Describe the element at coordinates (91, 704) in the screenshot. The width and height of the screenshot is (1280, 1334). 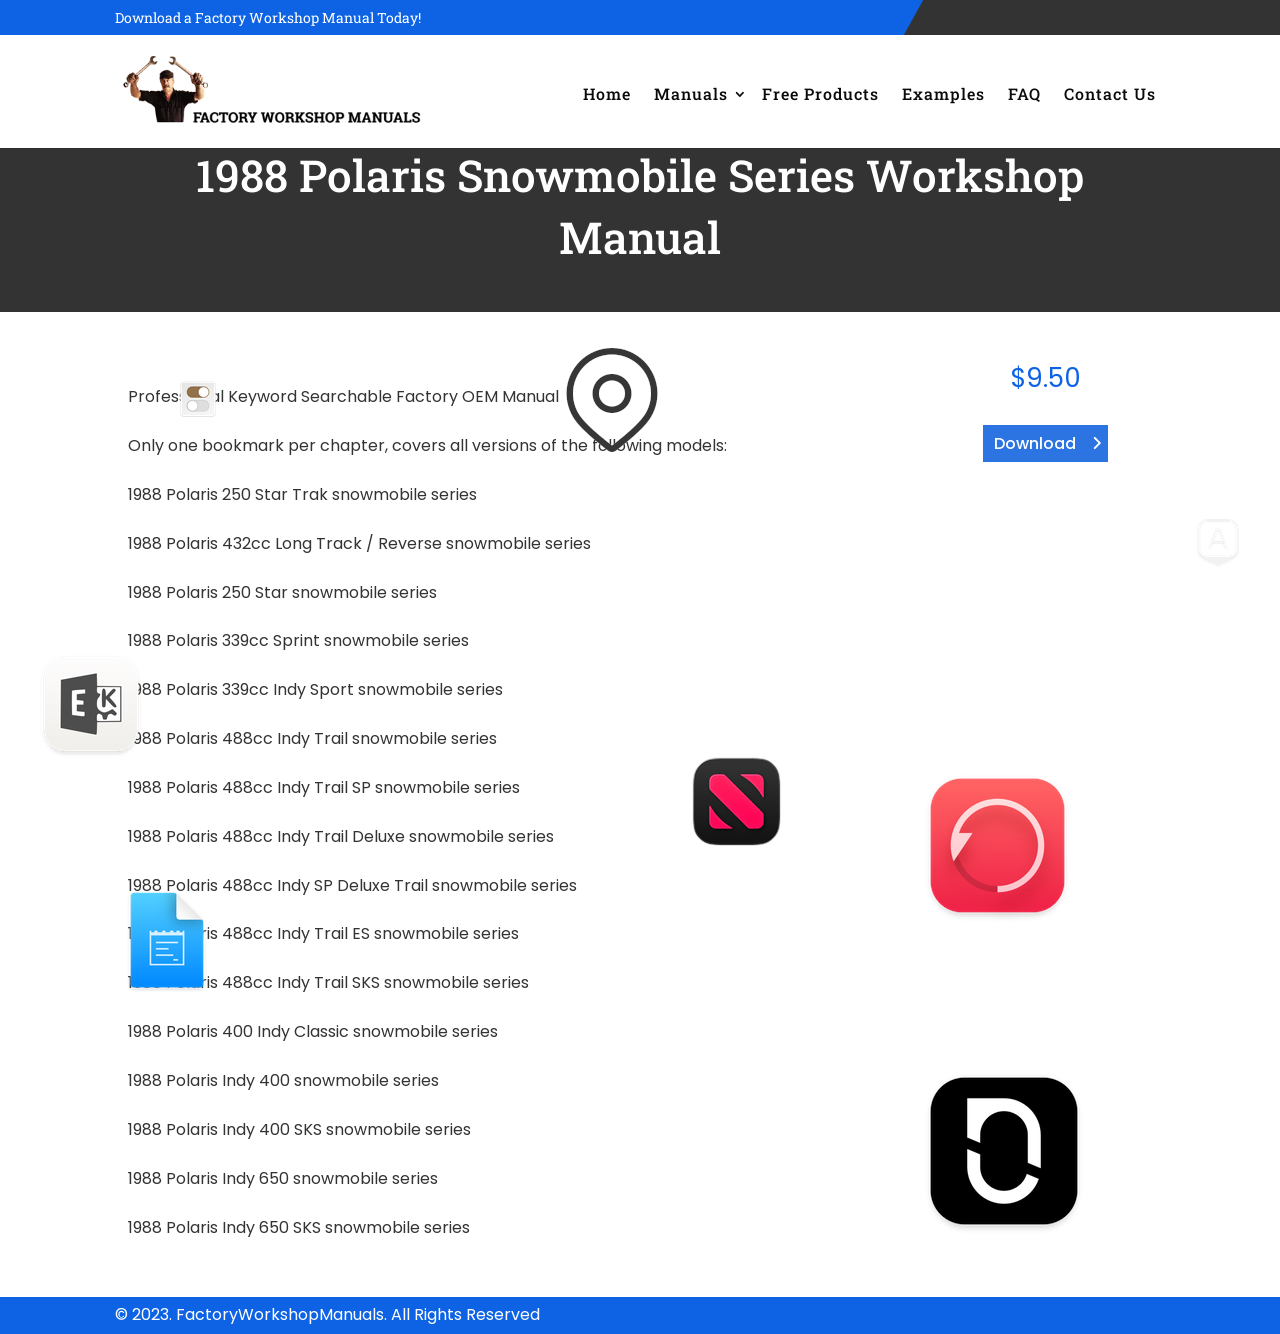
I see `open akonadi exchange web services connector` at that location.